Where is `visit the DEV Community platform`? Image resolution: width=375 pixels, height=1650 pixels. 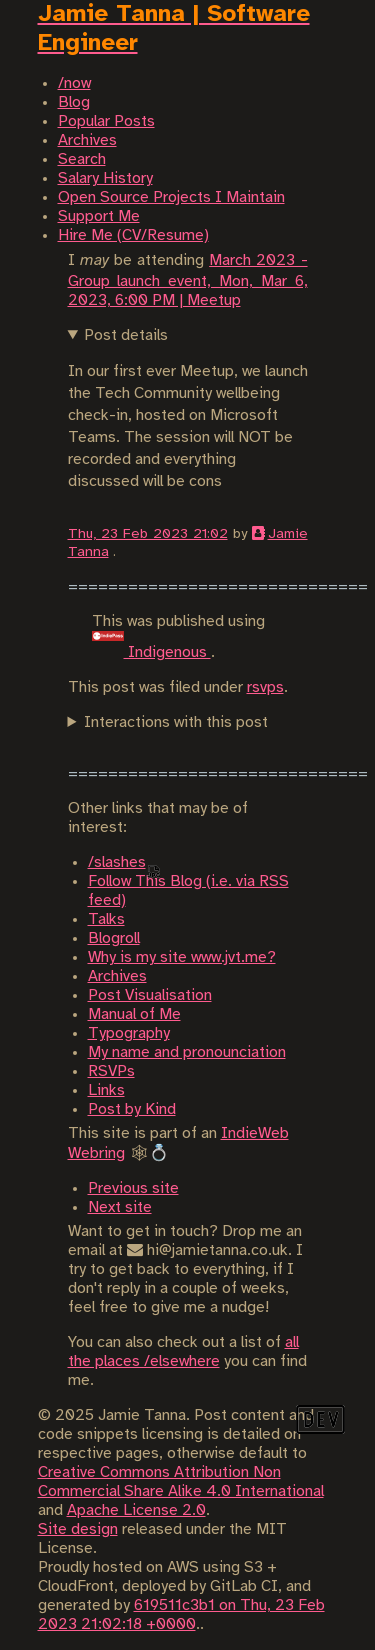
visit the DEV Community platform is located at coordinates (320, 1419).